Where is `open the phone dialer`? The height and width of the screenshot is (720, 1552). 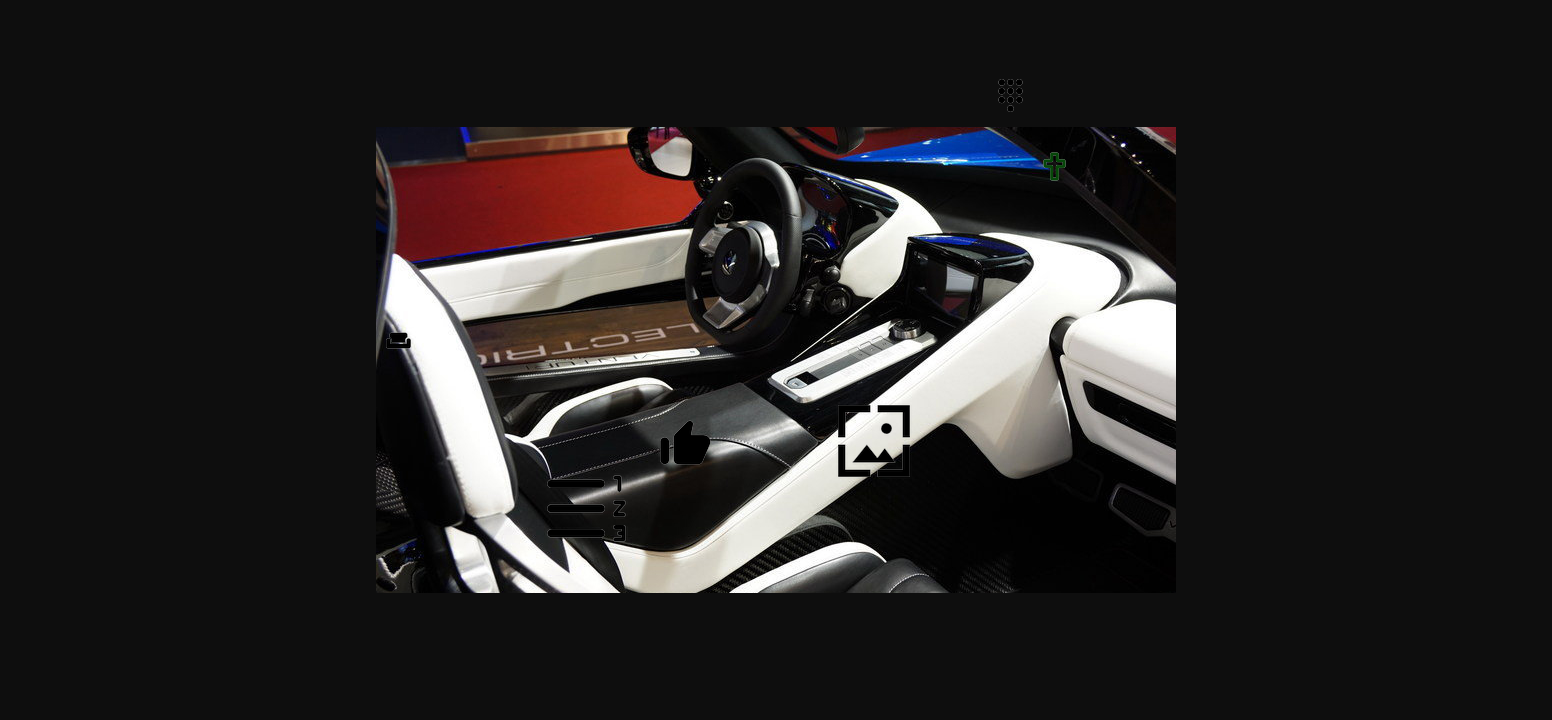 open the phone dialer is located at coordinates (1010, 95).